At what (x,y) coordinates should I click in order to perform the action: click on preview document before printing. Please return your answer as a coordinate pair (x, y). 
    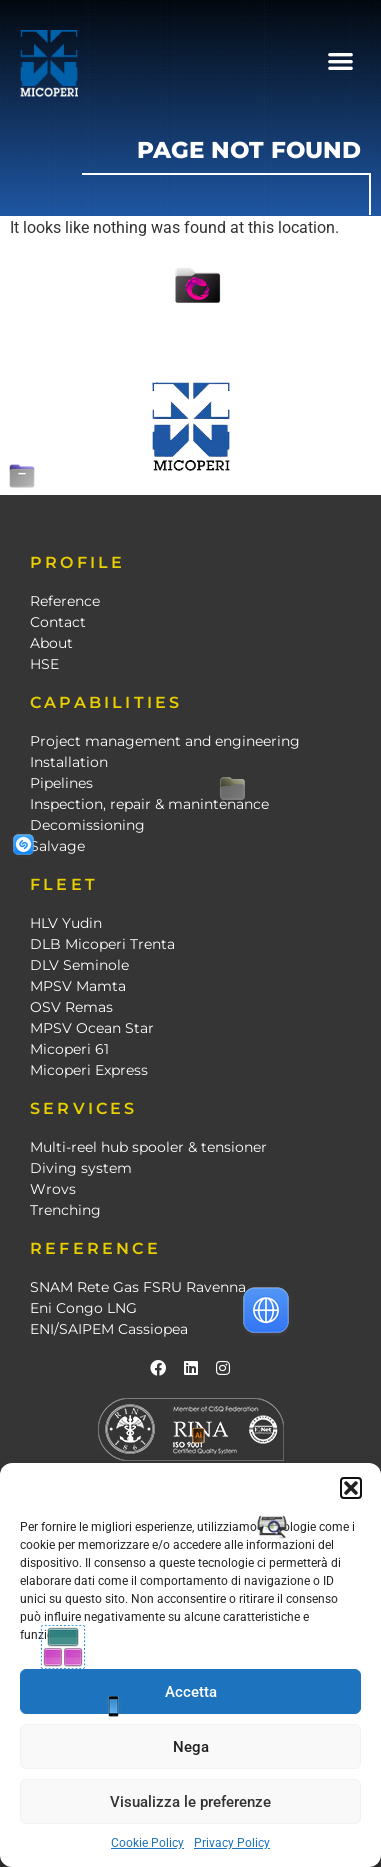
    Looking at the image, I should click on (272, 1525).